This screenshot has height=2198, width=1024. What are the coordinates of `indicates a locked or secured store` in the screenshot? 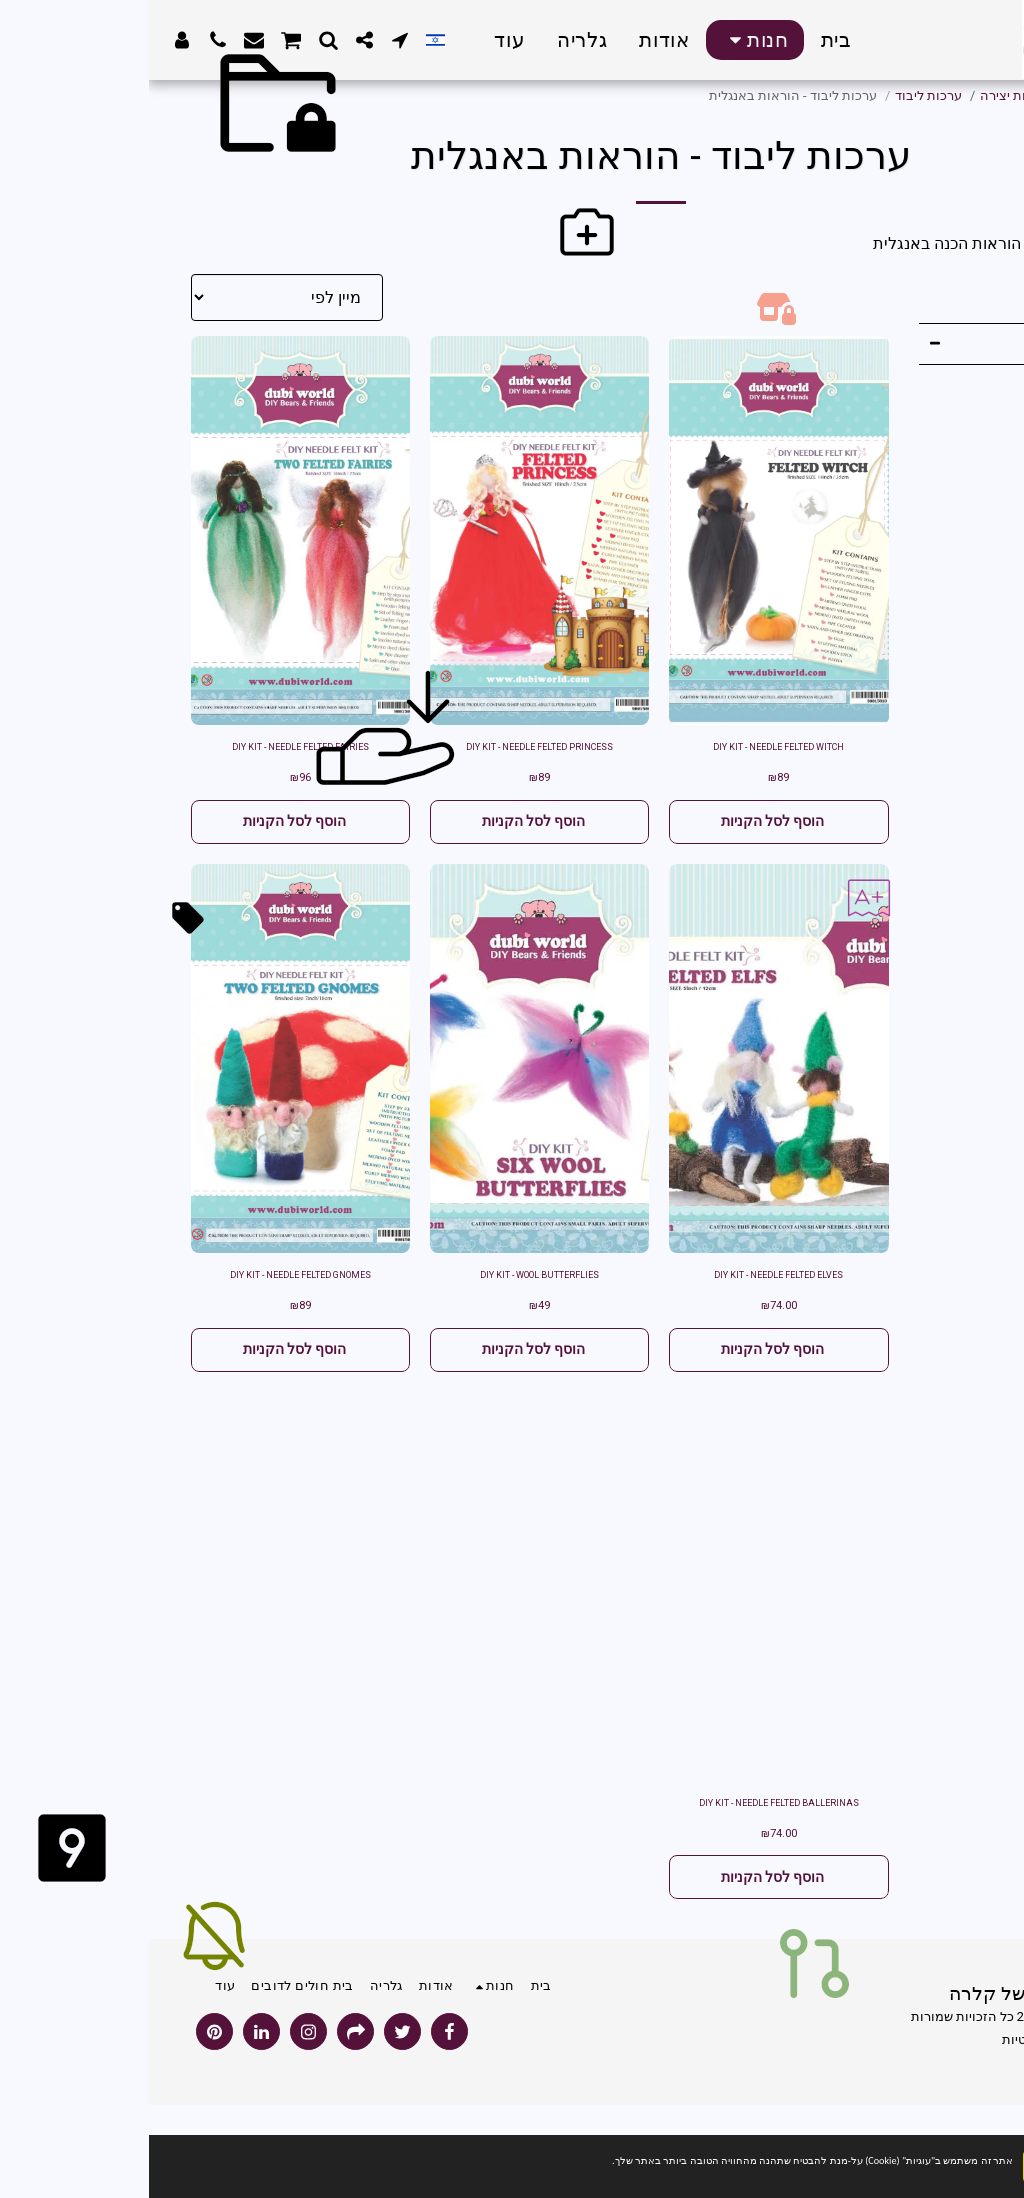 It's located at (776, 307).